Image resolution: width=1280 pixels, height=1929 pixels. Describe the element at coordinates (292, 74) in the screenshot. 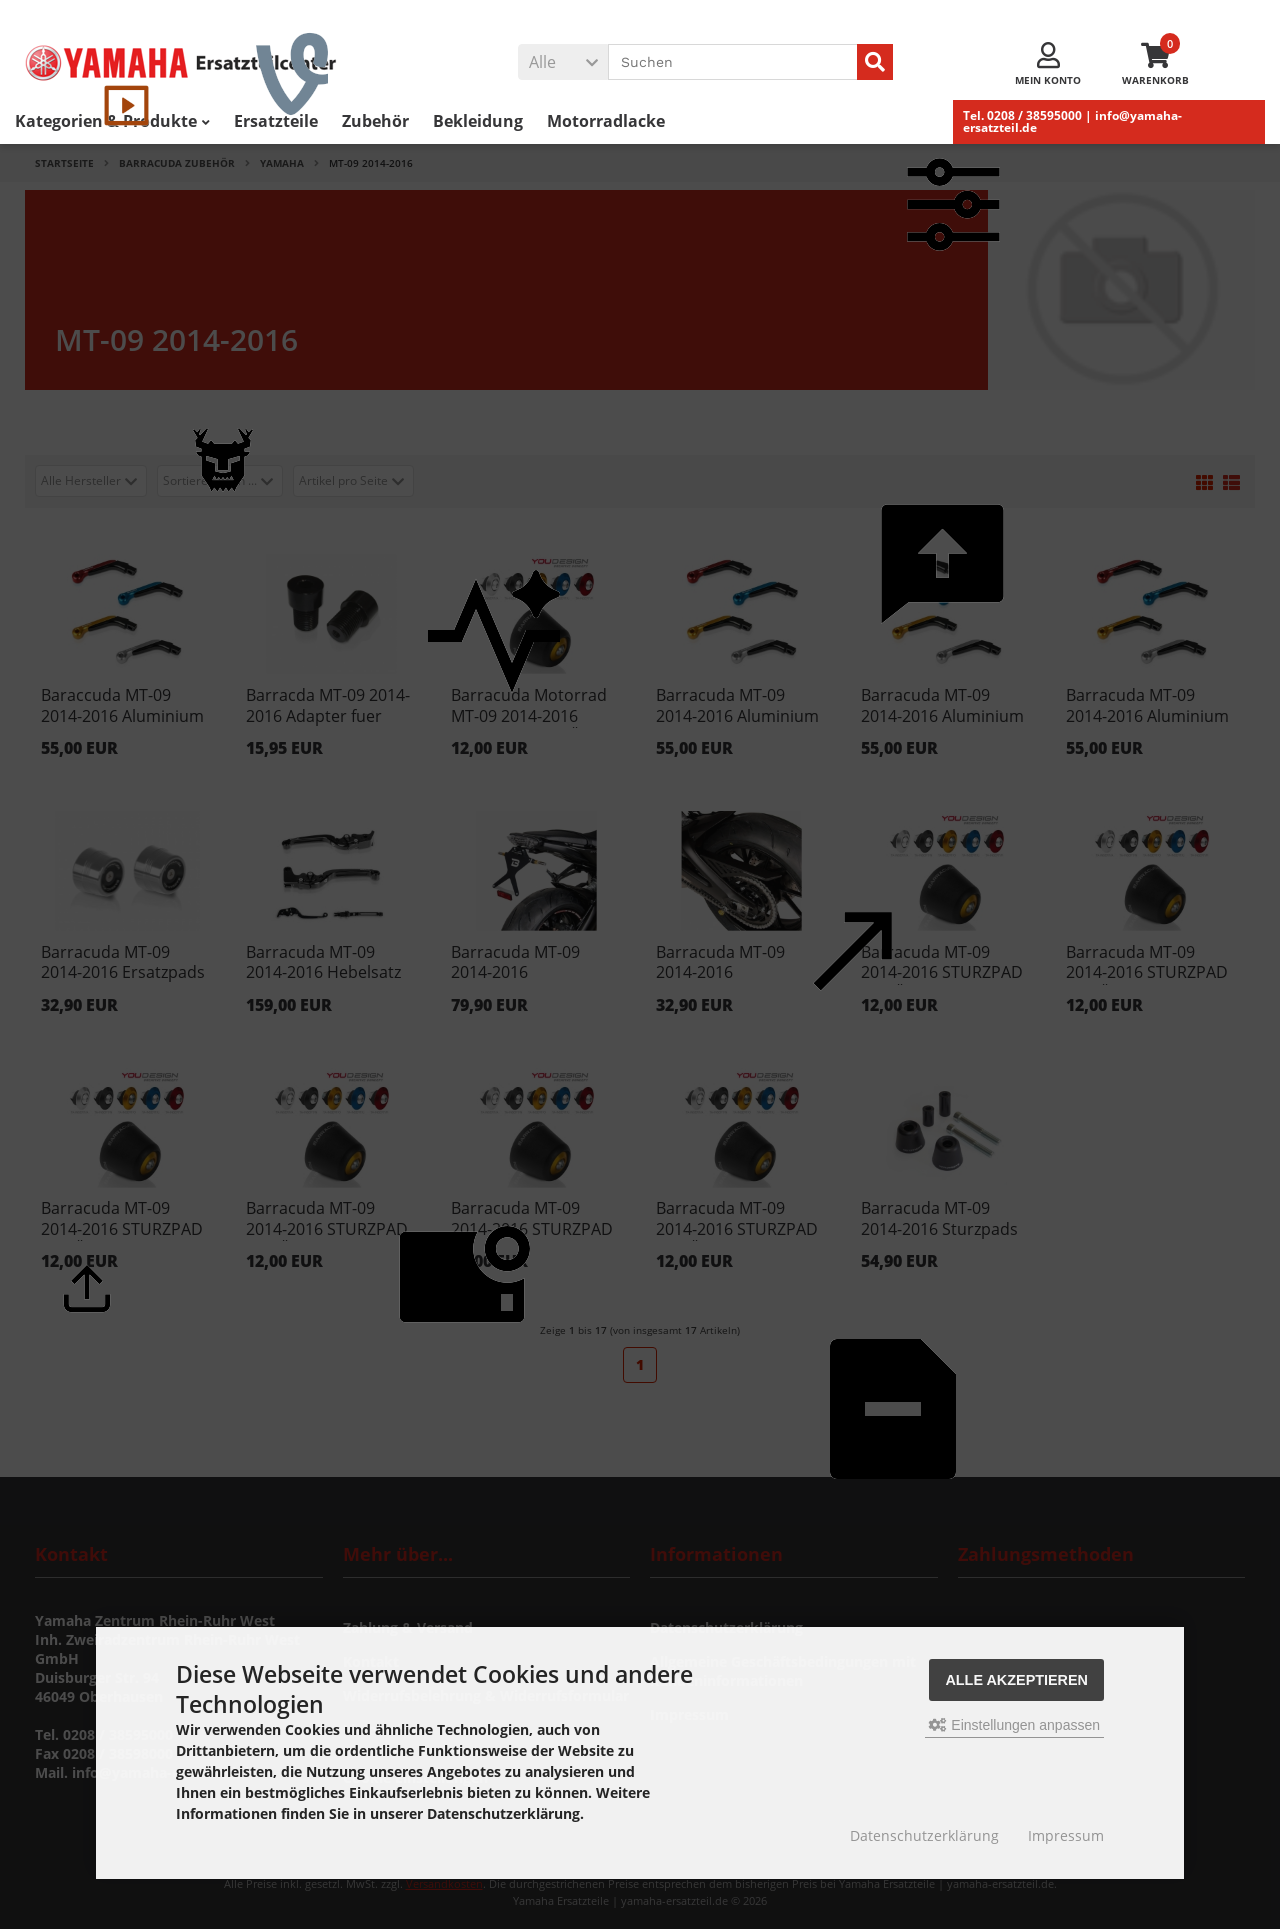

I see `vine app logo` at that location.